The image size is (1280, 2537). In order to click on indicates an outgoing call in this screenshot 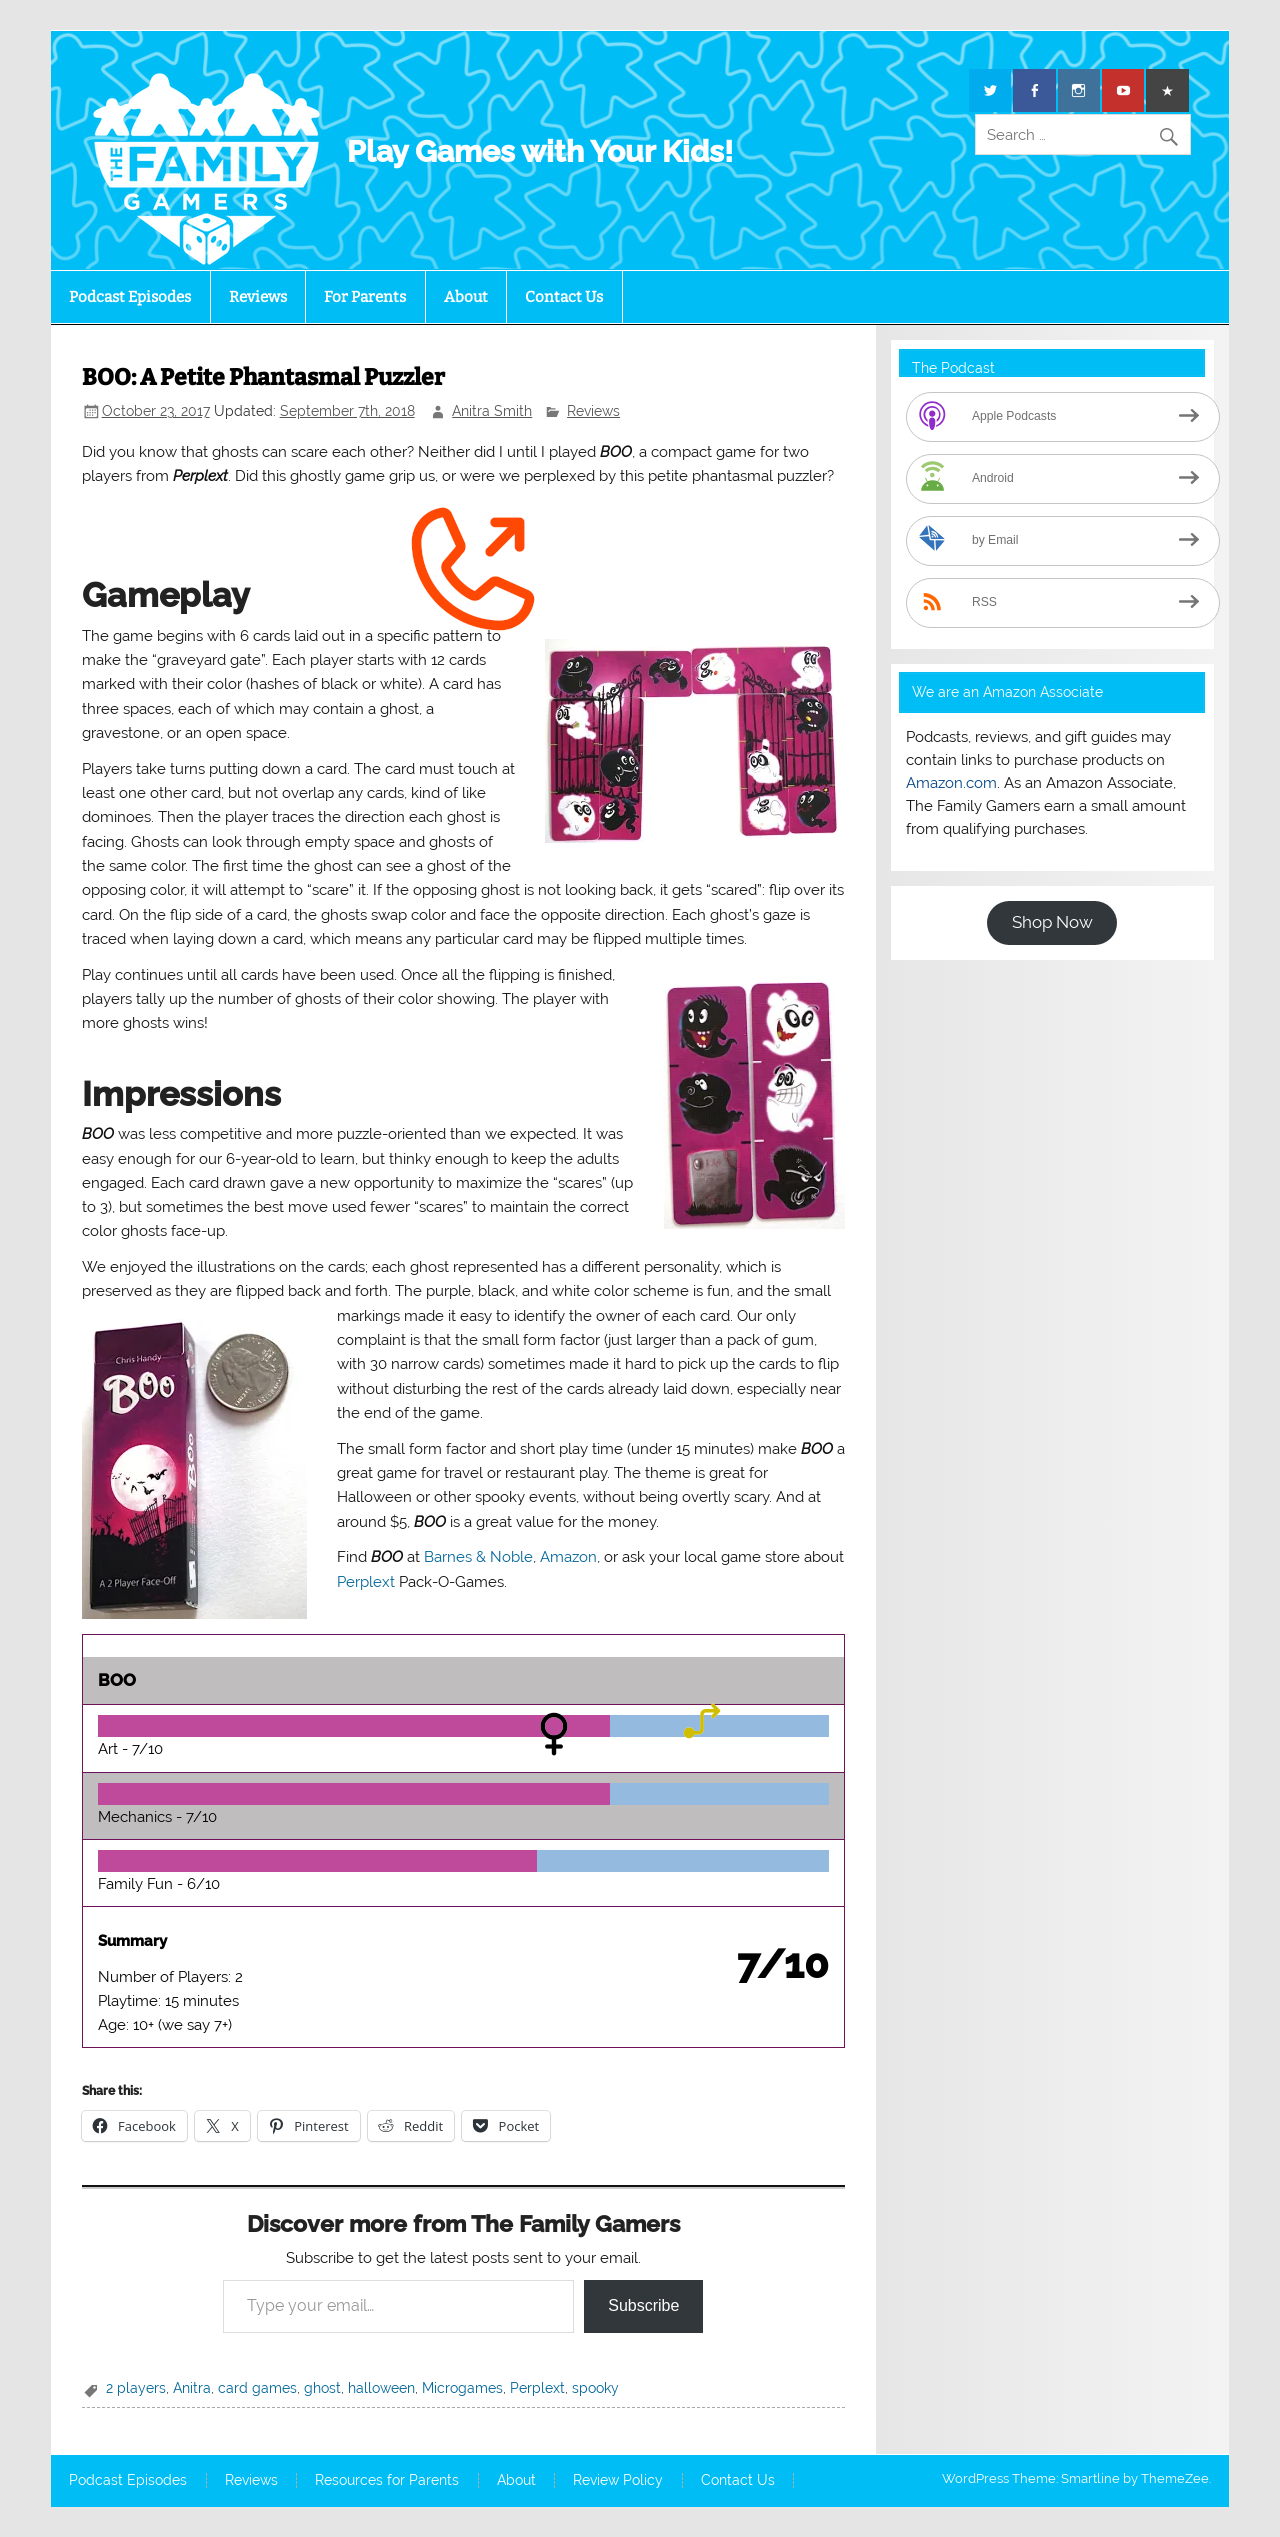, I will do `click(475, 566)`.